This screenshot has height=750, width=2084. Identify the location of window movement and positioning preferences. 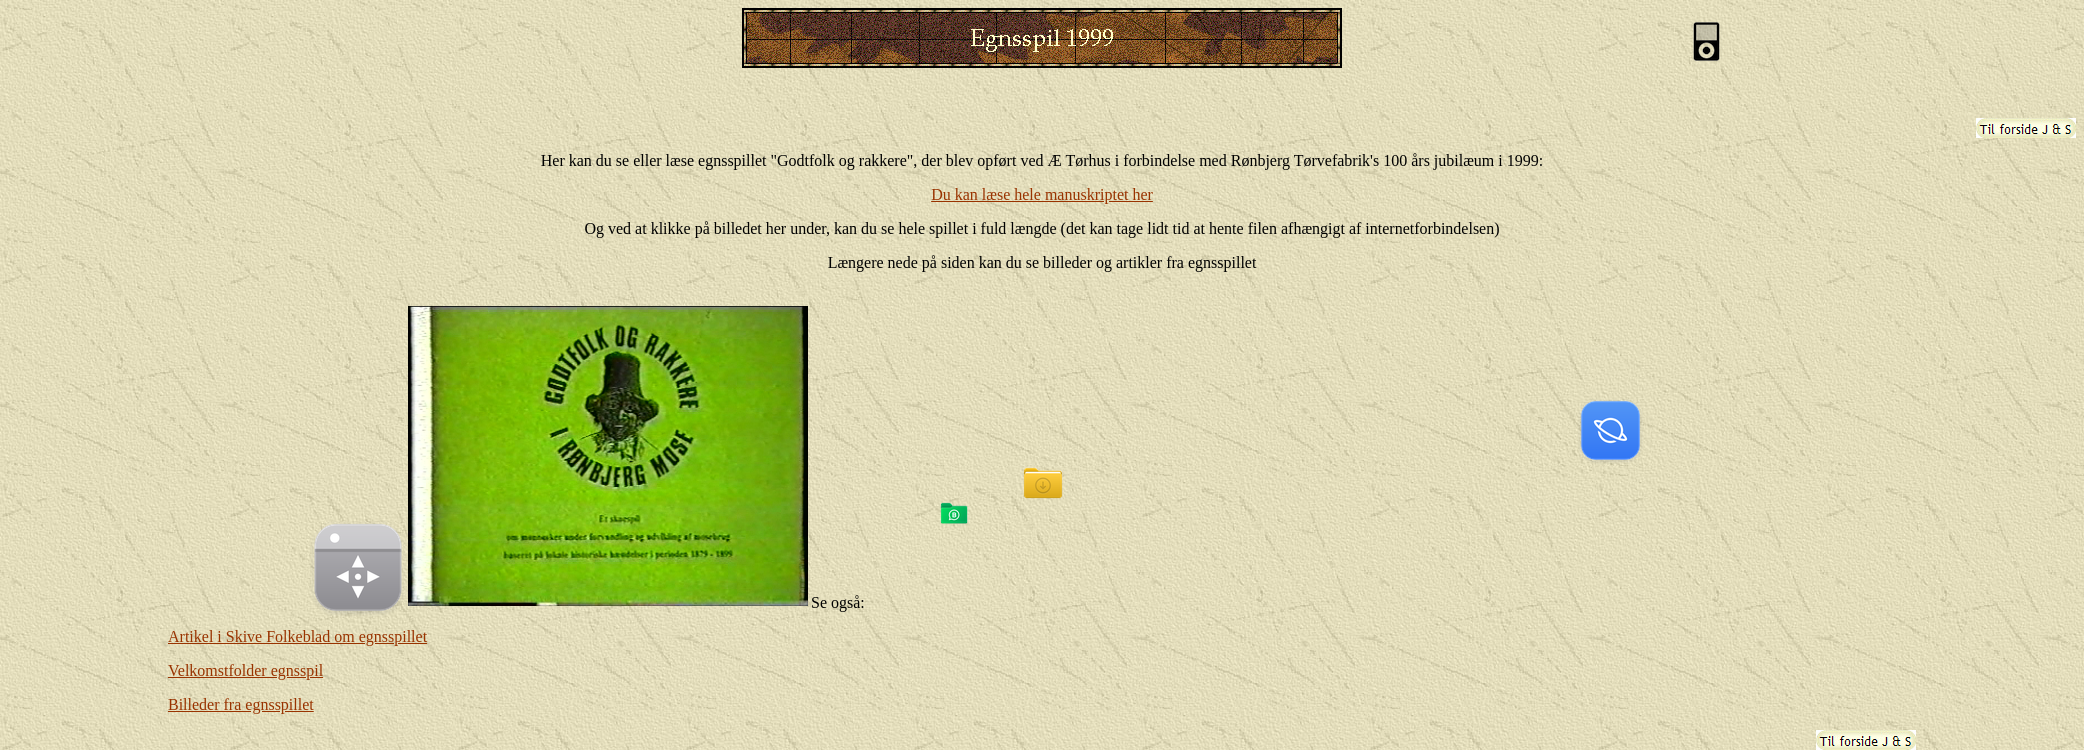
(358, 569).